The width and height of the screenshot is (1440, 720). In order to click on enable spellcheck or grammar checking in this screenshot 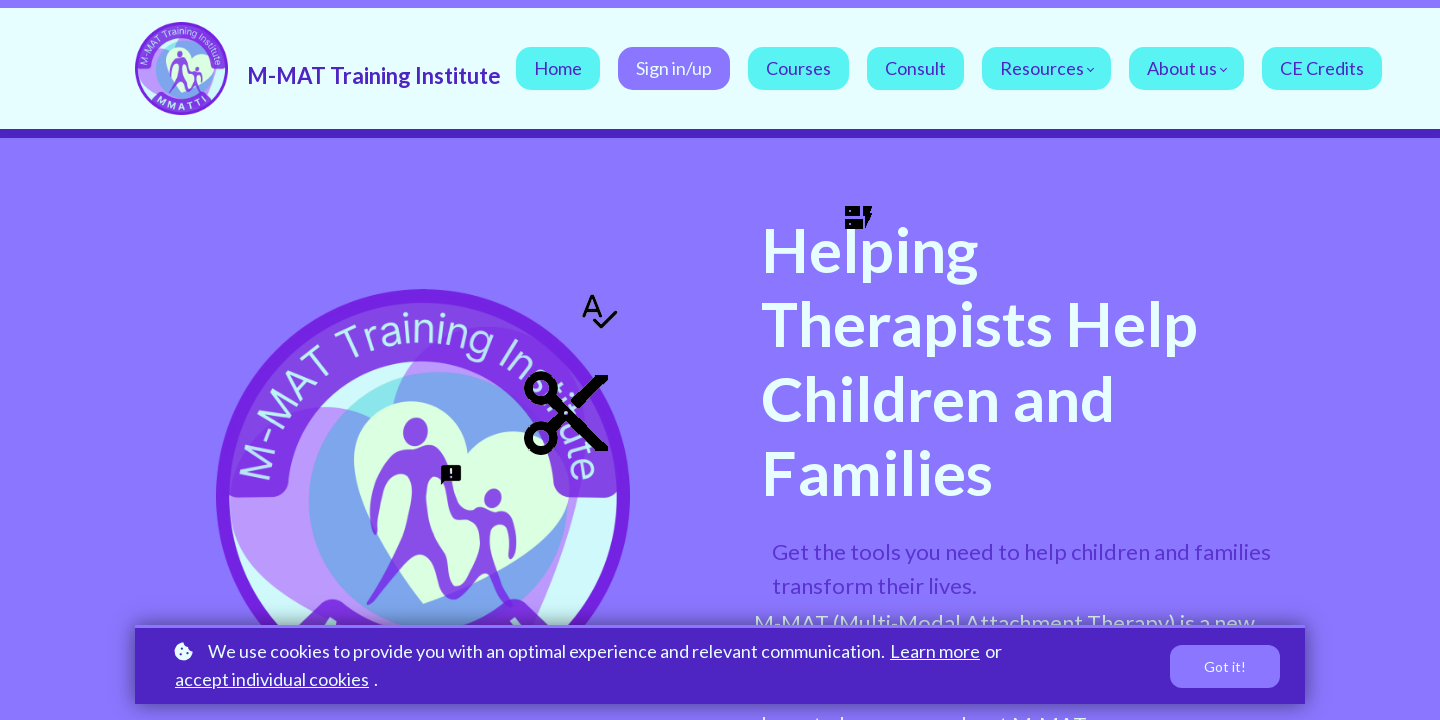, I will do `click(598, 310)`.